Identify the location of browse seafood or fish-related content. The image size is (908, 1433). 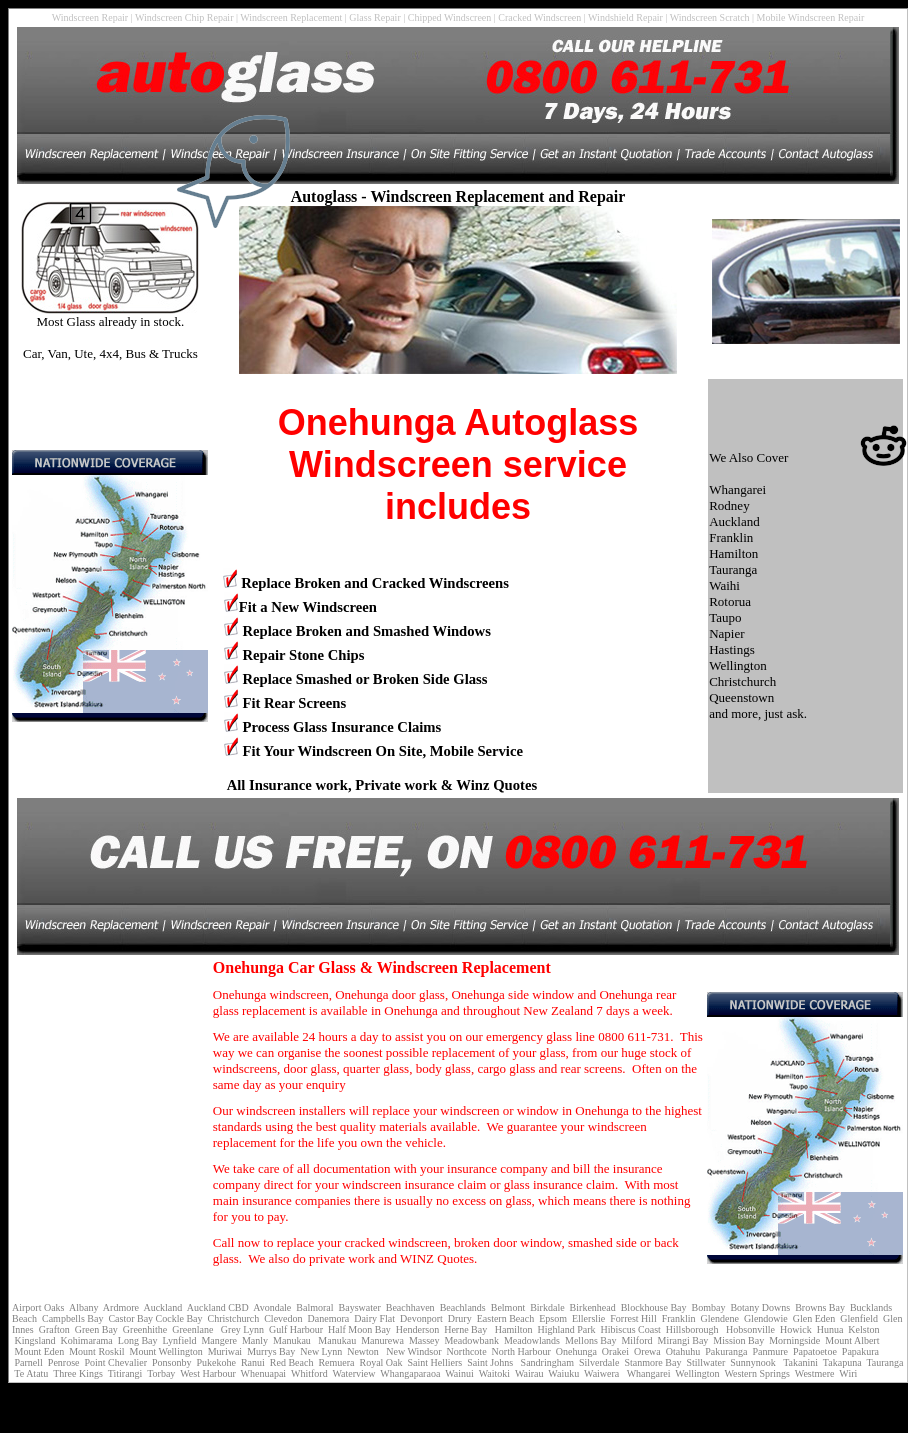
(239, 165).